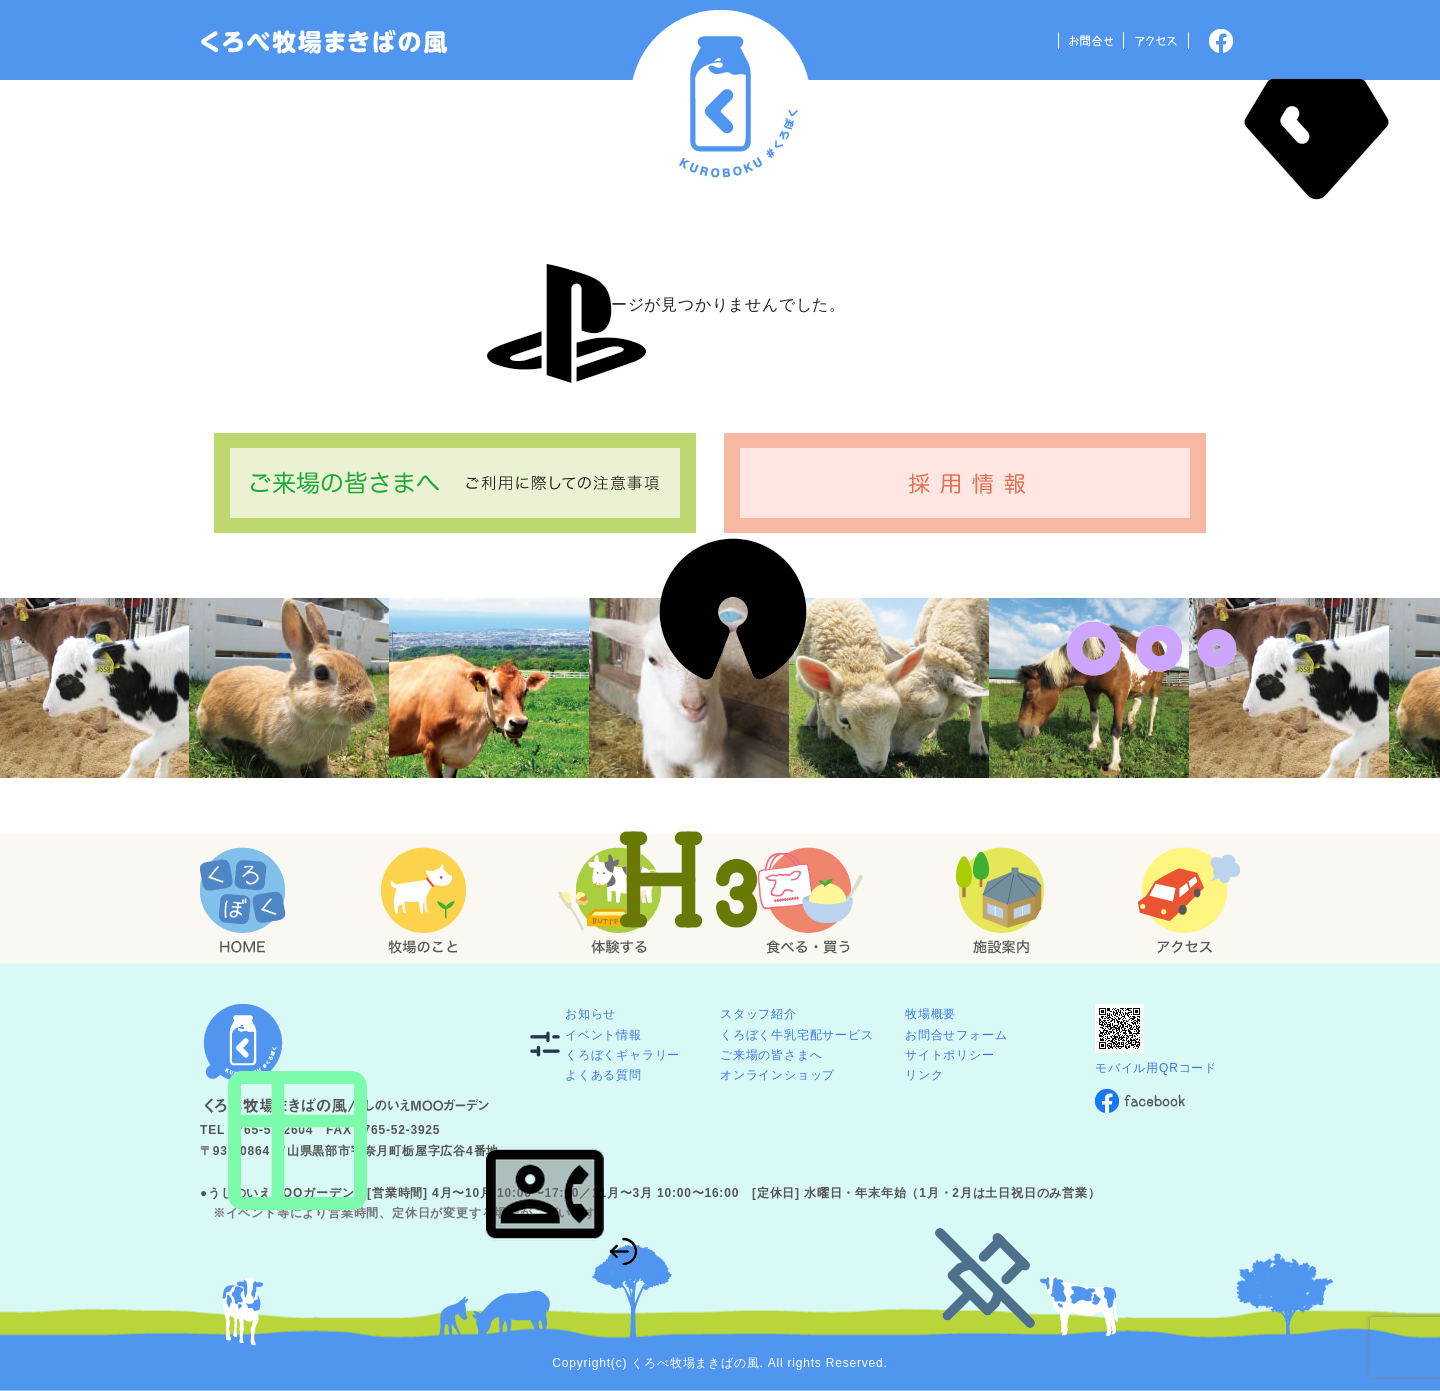 The width and height of the screenshot is (1440, 1391). I want to click on access Mixpanel analytics dashboard, so click(1151, 648).